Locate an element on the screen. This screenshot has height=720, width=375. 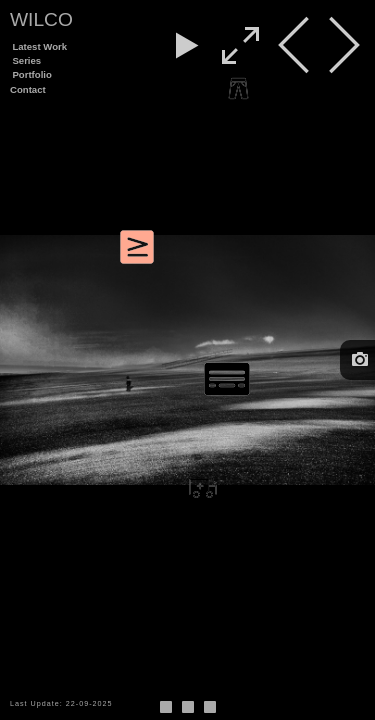
open the on-screen keyboard is located at coordinates (227, 379).